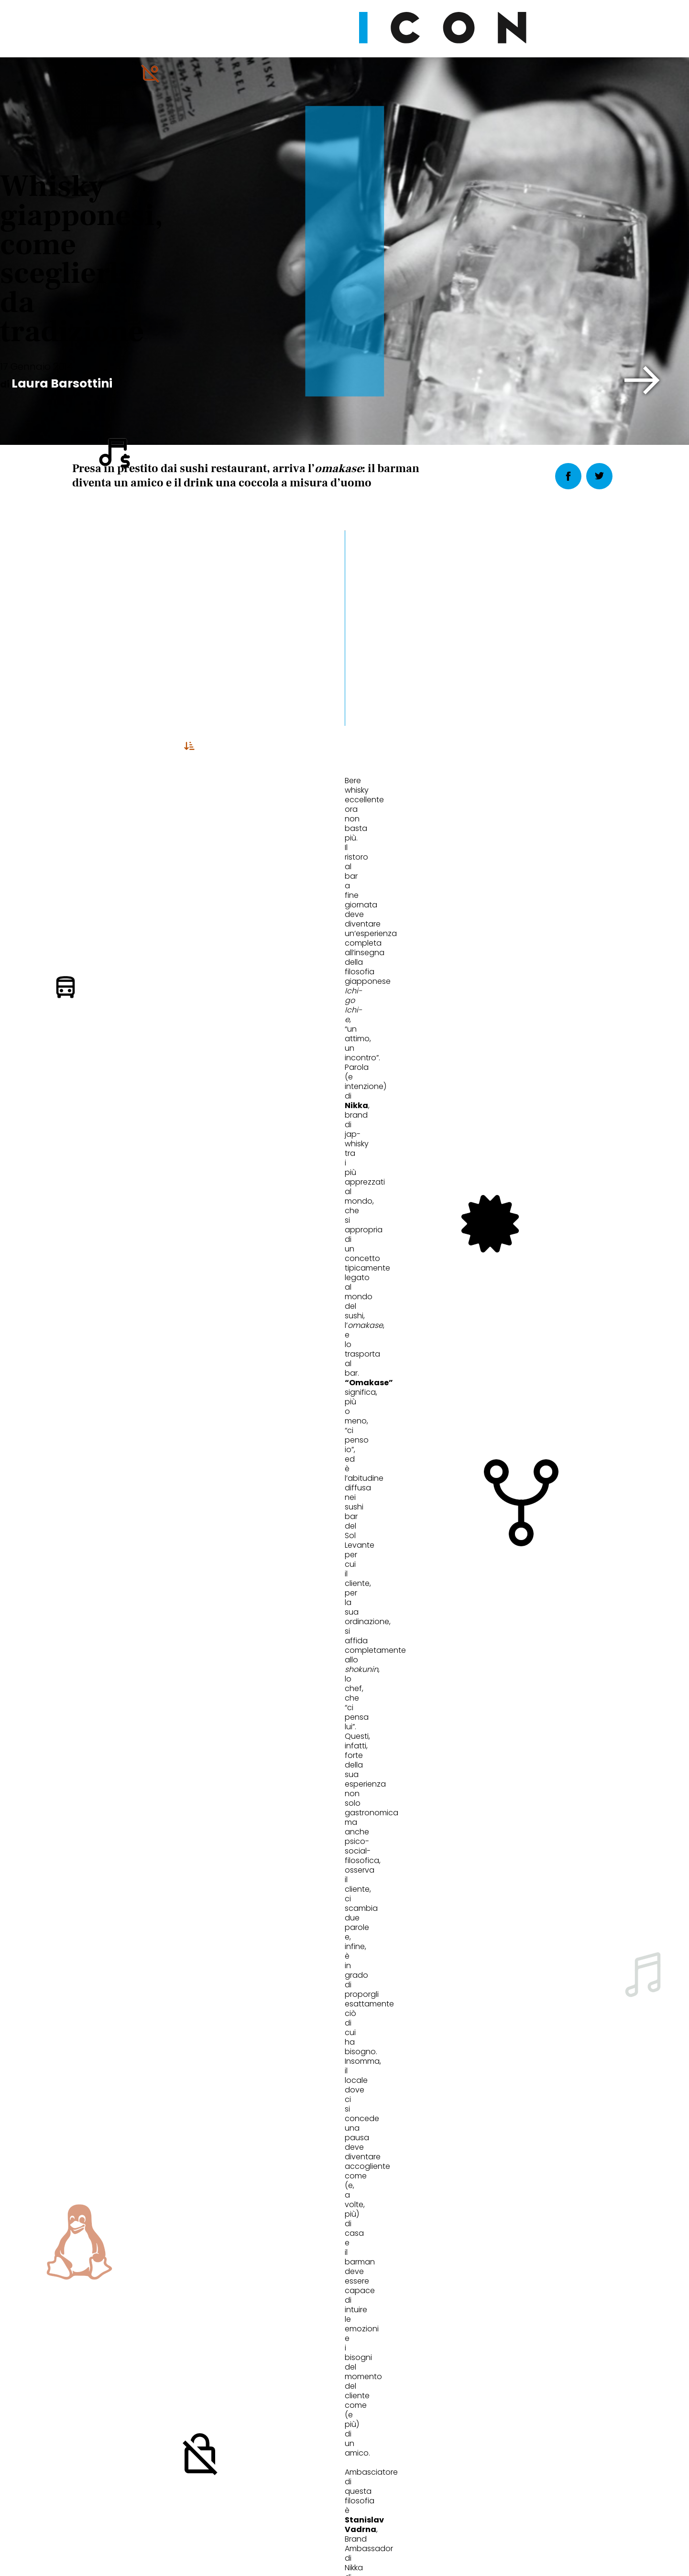 This screenshot has height=2576, width=689. I want to click on view git branch network or commit history, so click(521, 1503).